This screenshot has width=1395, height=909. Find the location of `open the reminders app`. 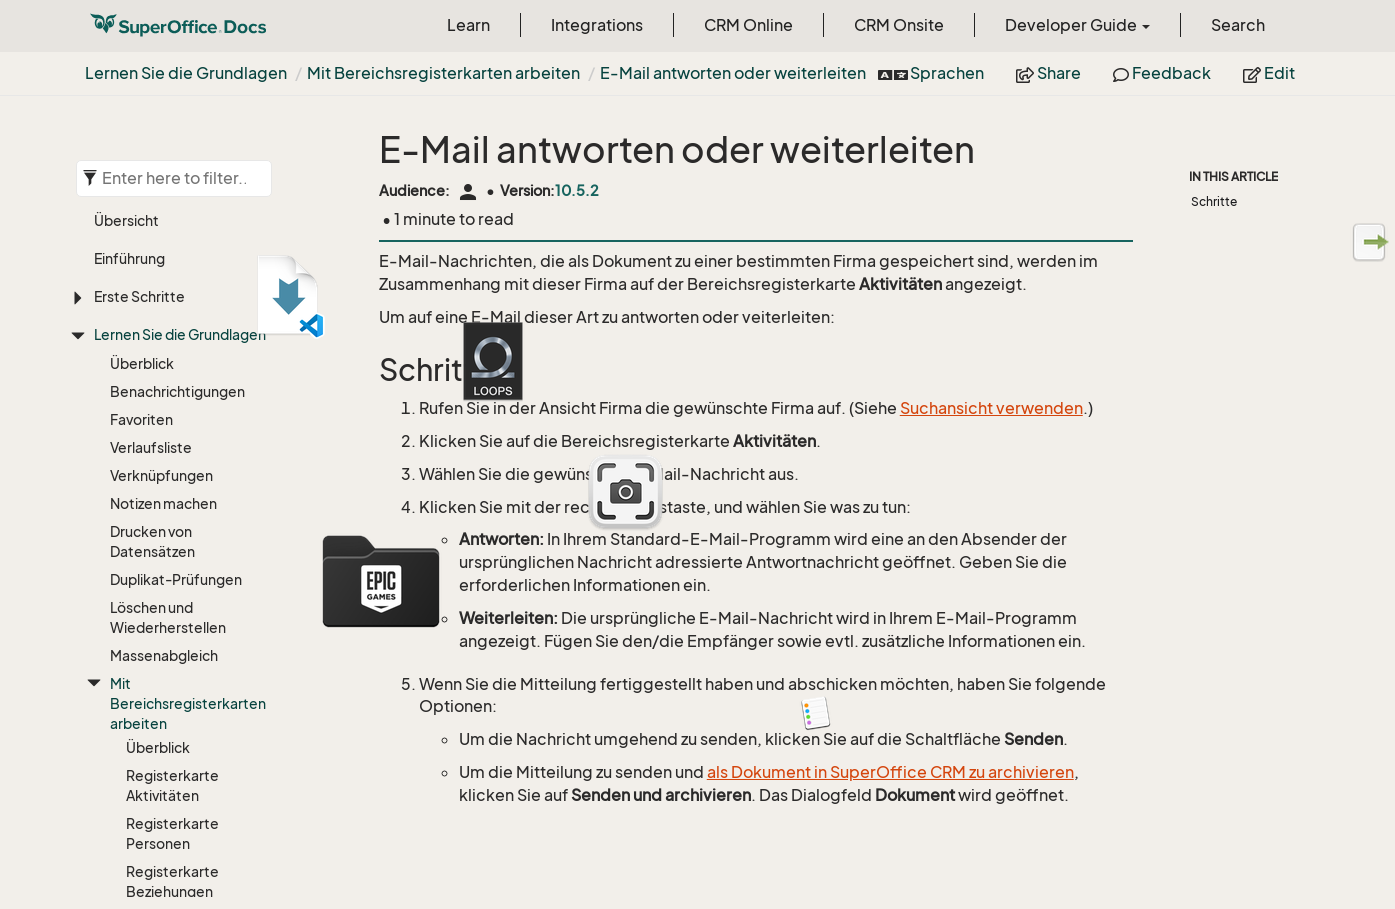

open the reminders app is located at coordinates (815, 713).